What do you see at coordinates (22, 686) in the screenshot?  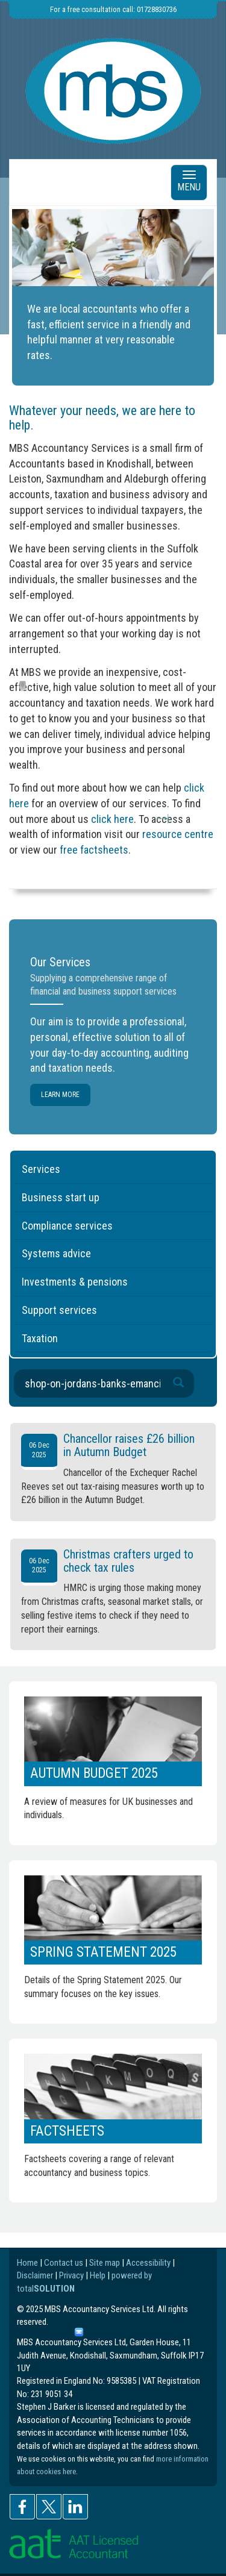 I see `access connected USB storage device` at bounding box center [22, 686].